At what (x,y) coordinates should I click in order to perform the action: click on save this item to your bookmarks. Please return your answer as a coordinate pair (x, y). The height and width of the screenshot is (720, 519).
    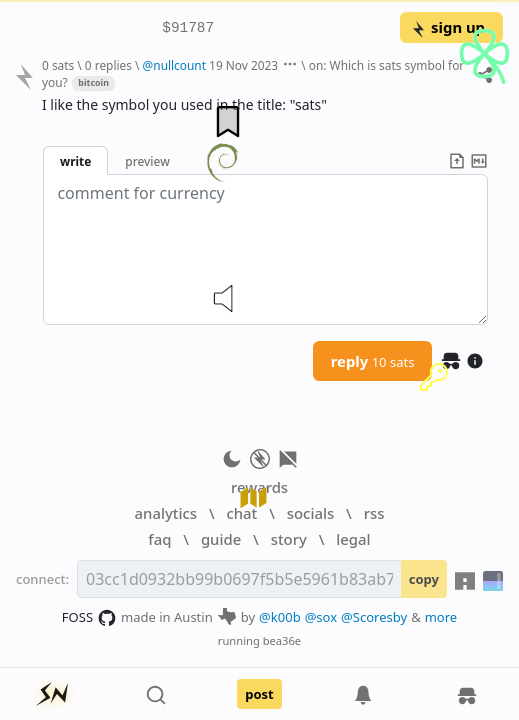
    Looking at the image, I should click on (228, 121).